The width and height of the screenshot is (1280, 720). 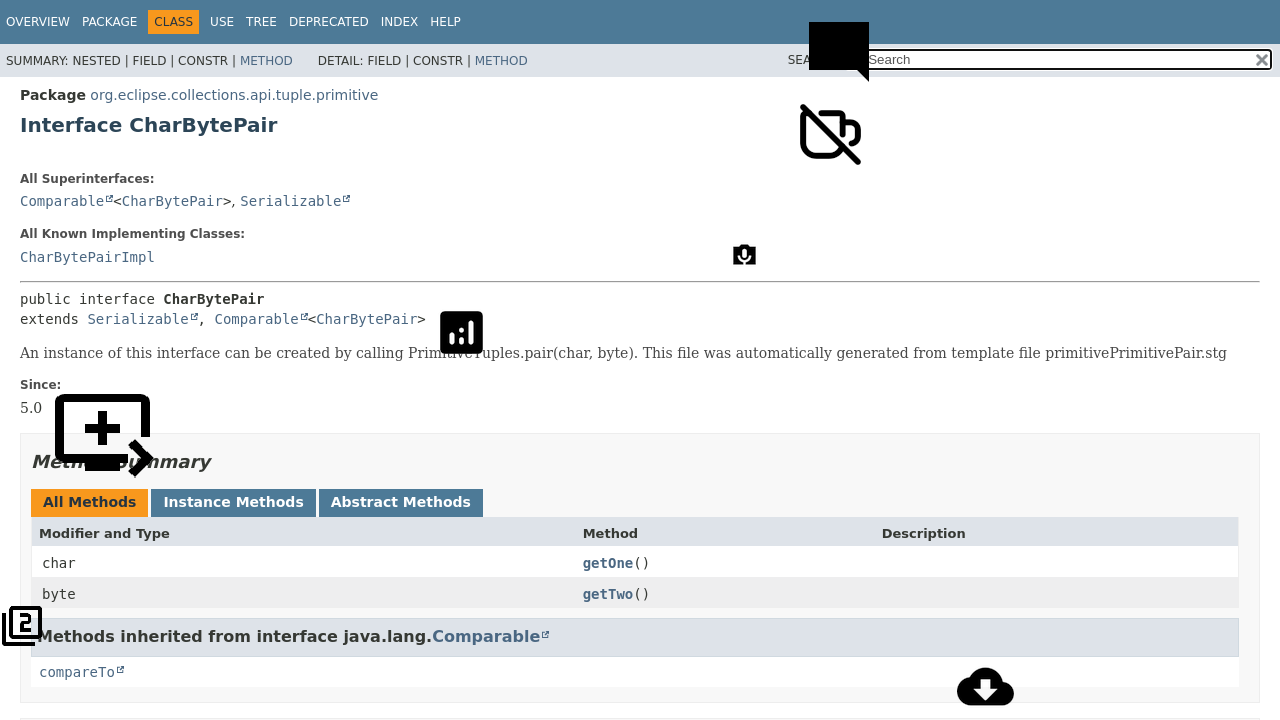 I want to click on no beverages allowed, so click(x=830, y=134).